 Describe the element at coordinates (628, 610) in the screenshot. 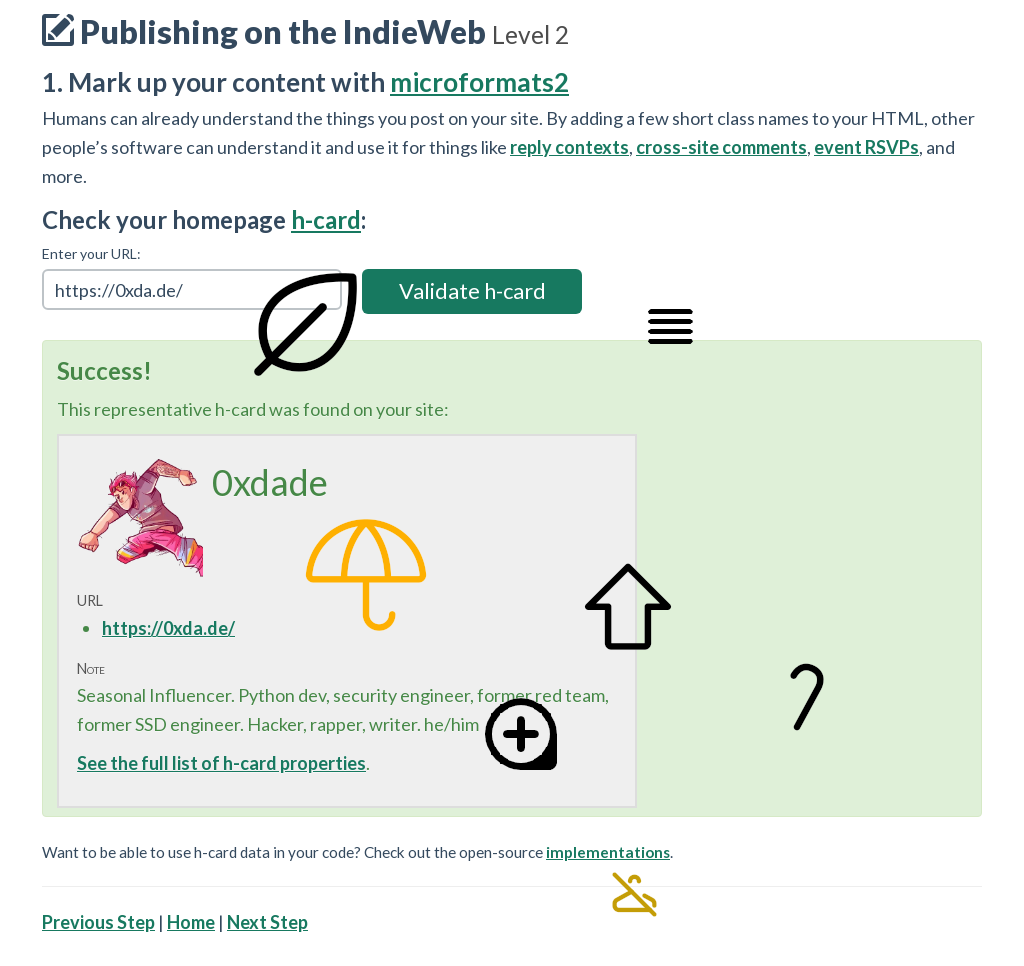

I see `upload a file or content` at that location.